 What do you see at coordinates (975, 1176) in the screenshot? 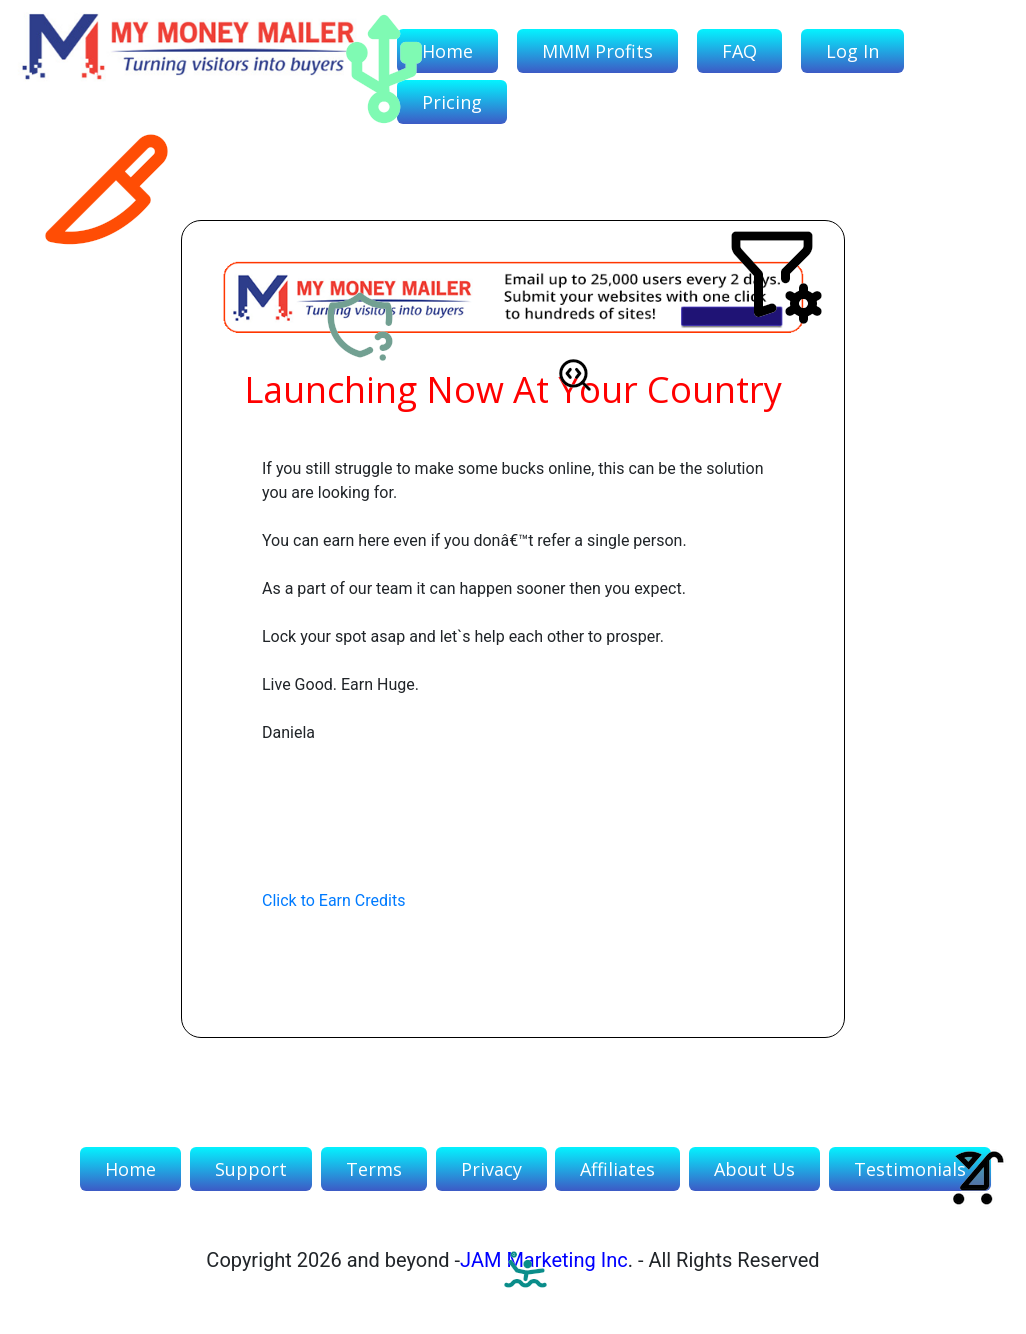
I see `find stroller-friendly or family amenities` at bounding box center [975, 1176].